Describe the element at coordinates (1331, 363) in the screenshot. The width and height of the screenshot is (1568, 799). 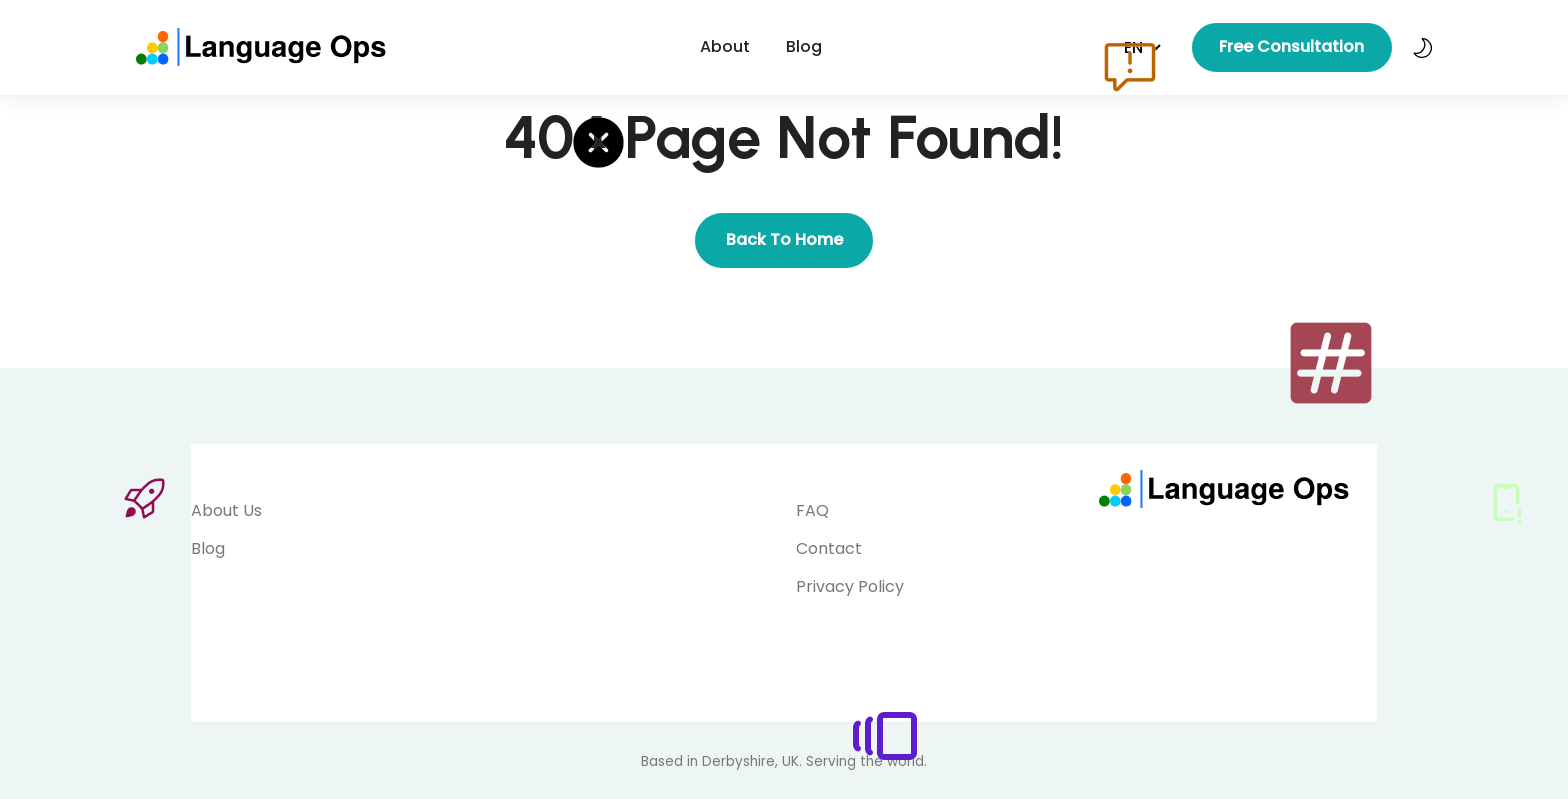
I see `view or browse hashtags` at that location.